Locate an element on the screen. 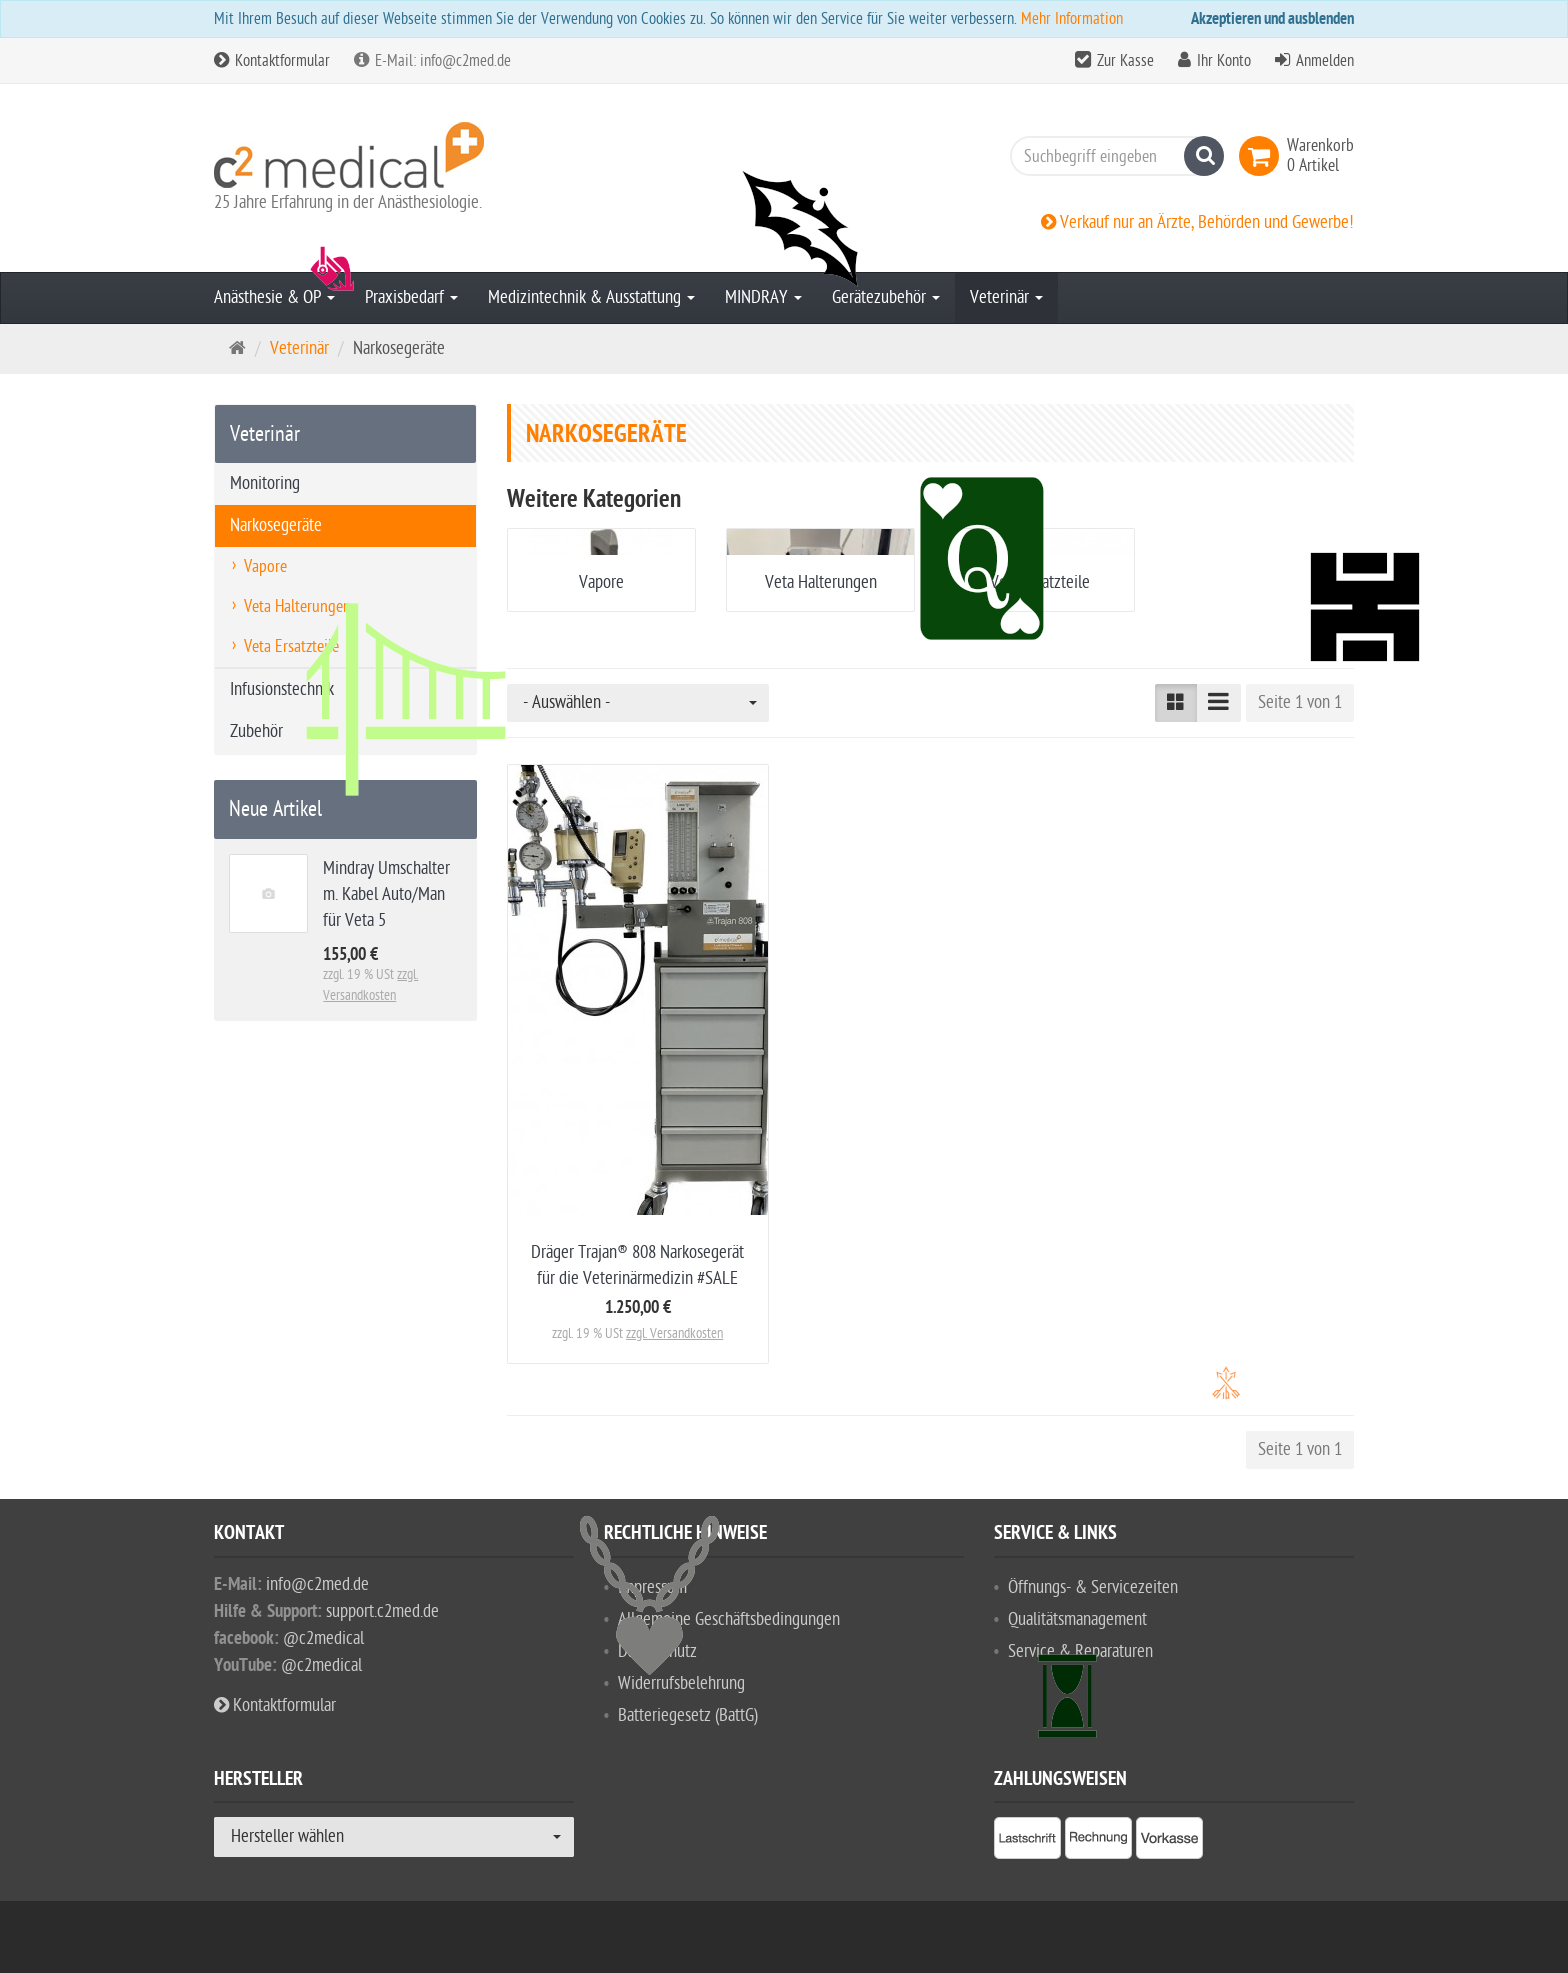 Image resolution: width=1568 pixels, height=1973 pixels. view jewelry or accessories collection is located at coordinates (649, 1595).